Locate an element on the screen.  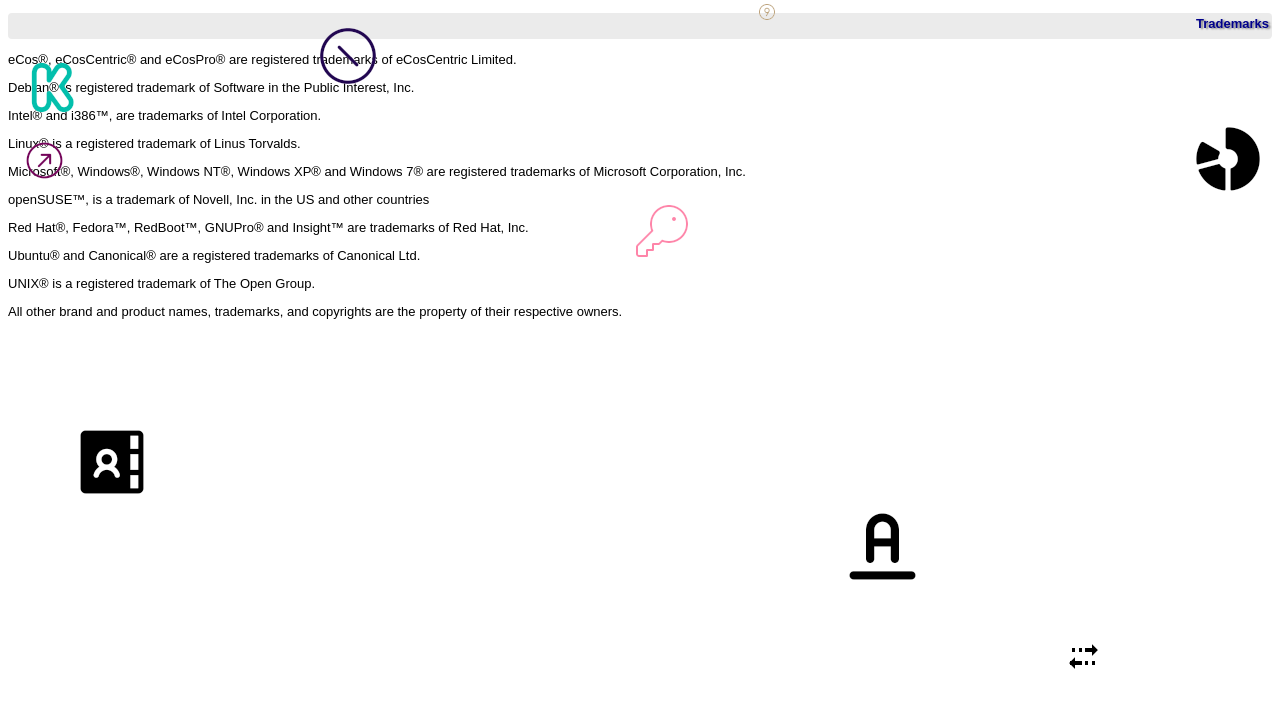
link to Kickstarter profile or campaign is located at coordinates (51, 87).